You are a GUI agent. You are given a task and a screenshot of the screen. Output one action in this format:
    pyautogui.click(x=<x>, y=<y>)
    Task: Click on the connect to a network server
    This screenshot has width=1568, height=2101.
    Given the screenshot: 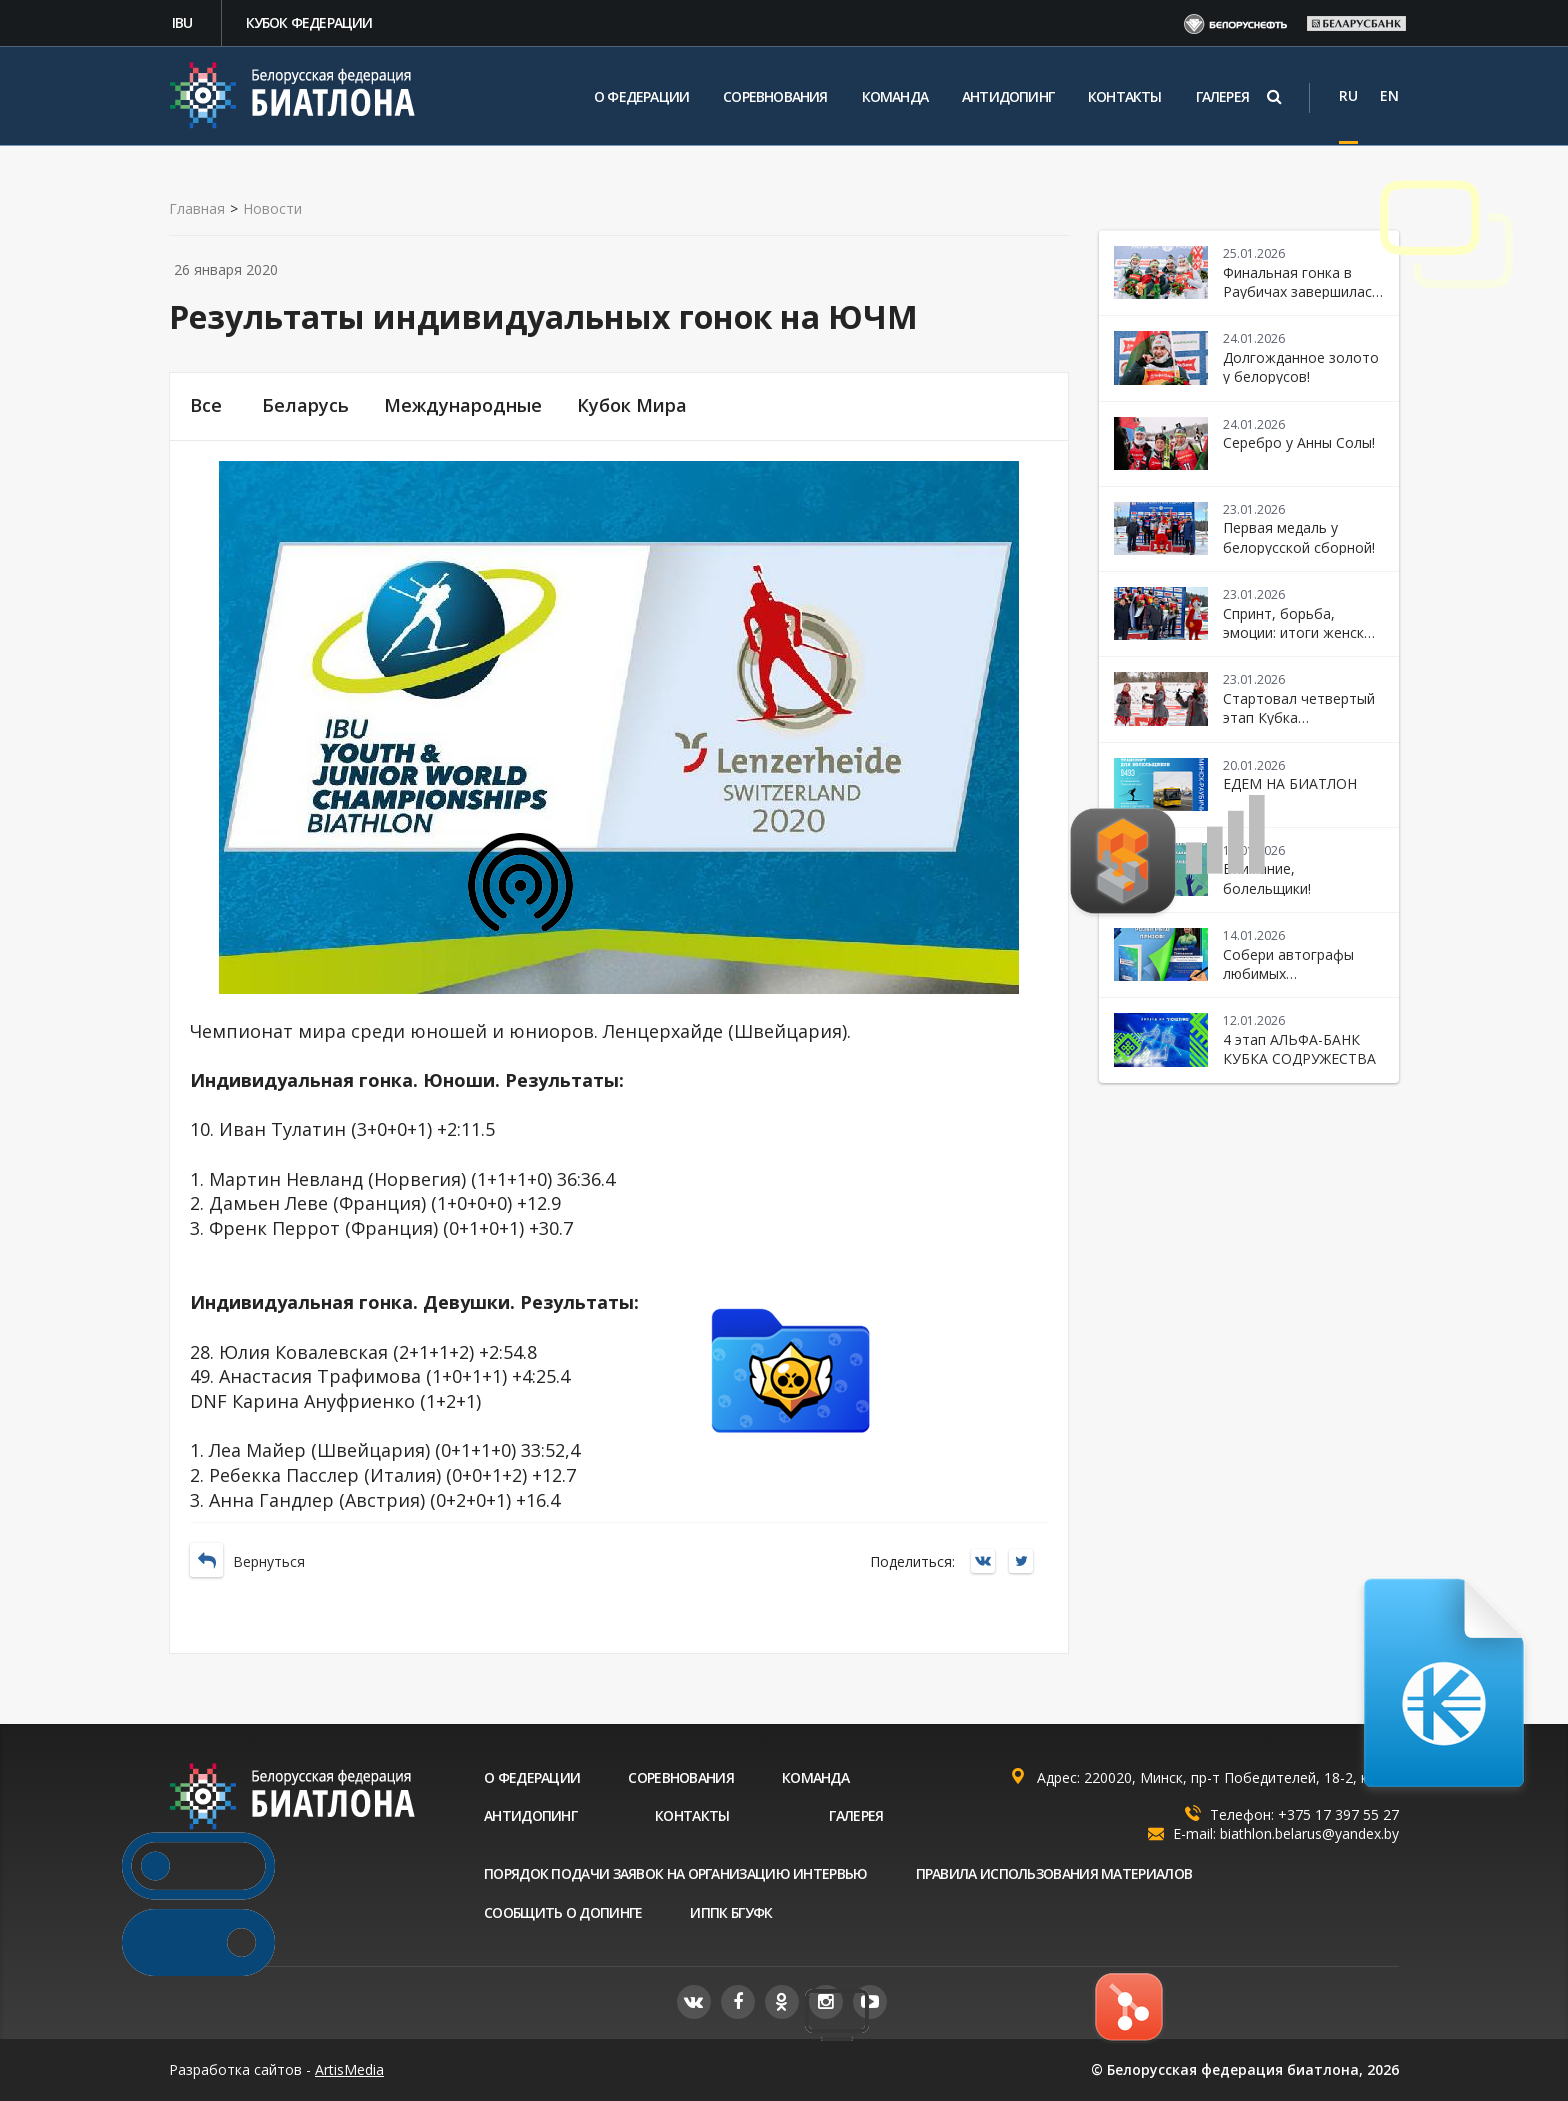 What is the action you would take?
    pyautogui.click(x=520, y=885)
    